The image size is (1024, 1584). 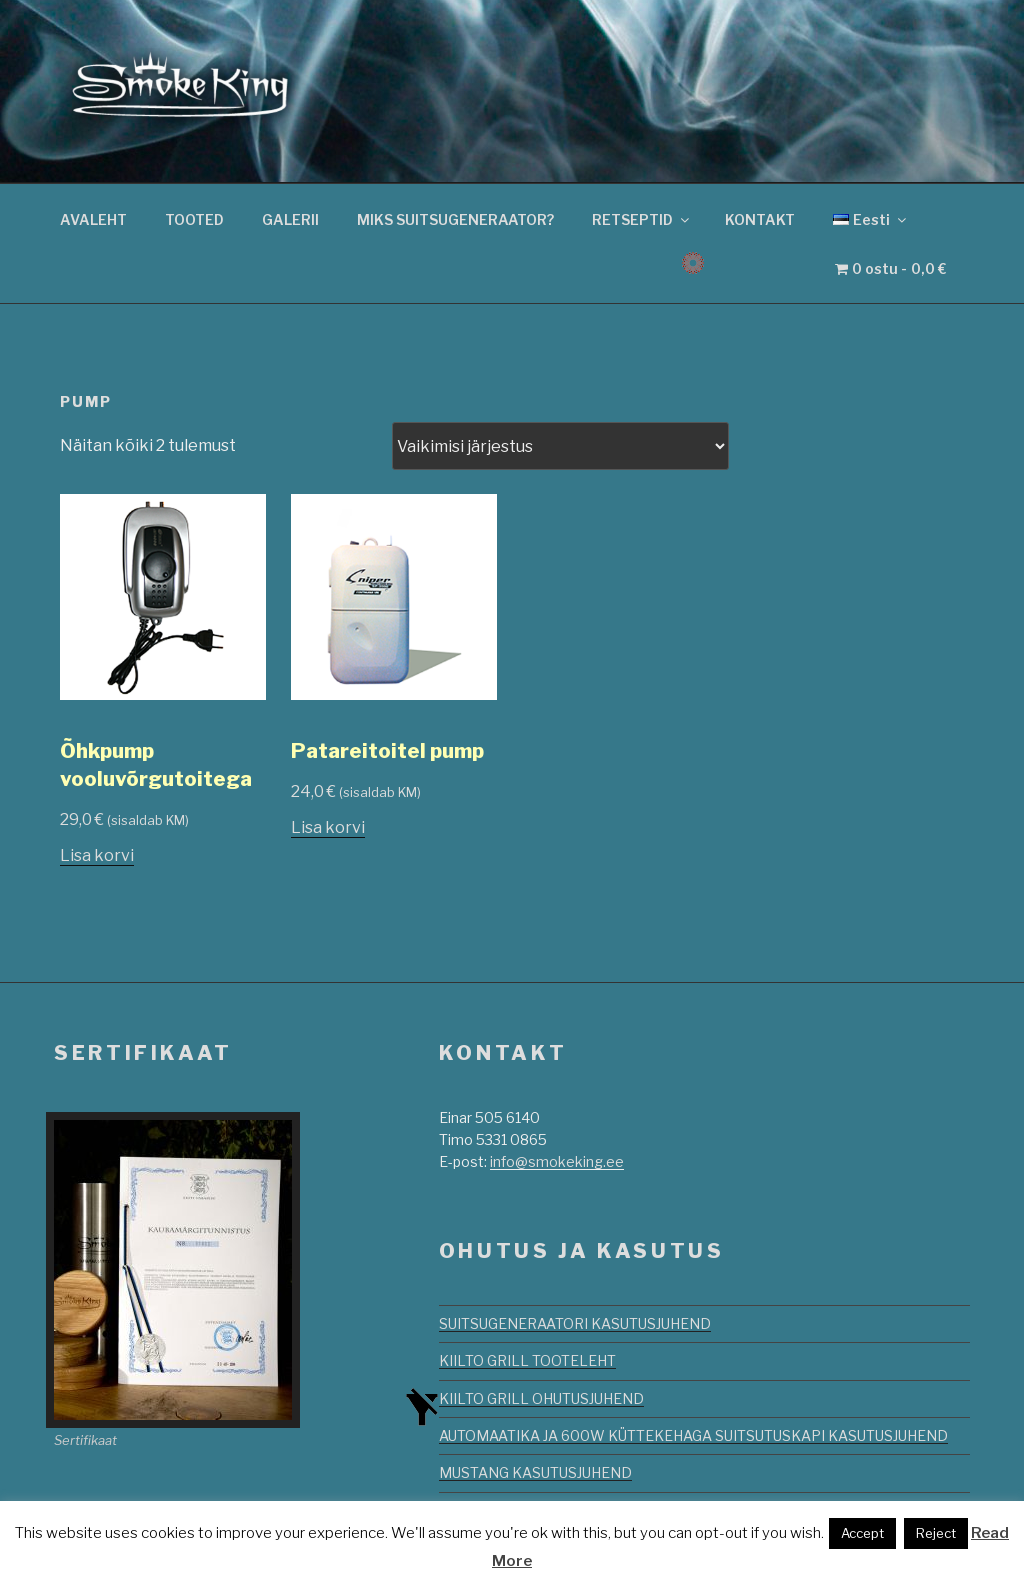 What do you see at coordinates (422, 1408) in the screenshot?
I see `clear all active filters` at bounding box center [422, 1408].